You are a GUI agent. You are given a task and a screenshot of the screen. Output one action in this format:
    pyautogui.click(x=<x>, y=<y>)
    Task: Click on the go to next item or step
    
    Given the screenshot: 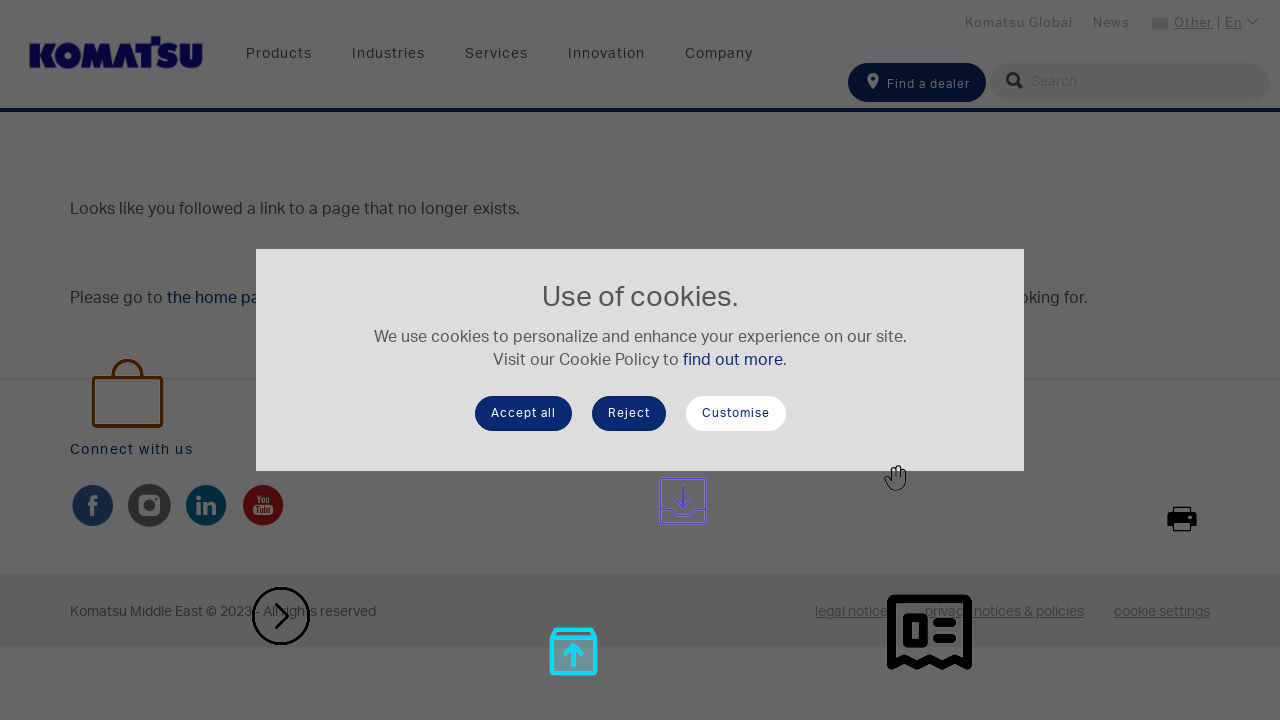 What is the action you would take?
    pyautogui.click(x=281, y=616)
    